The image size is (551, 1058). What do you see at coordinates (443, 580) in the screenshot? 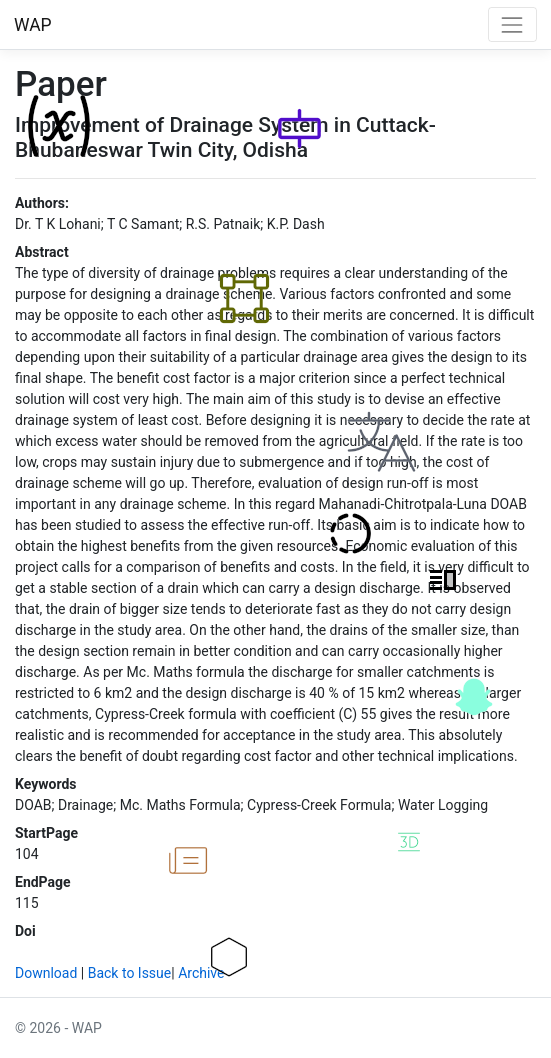
I see `split view into vertical panels` at bounding box center [443, 580].